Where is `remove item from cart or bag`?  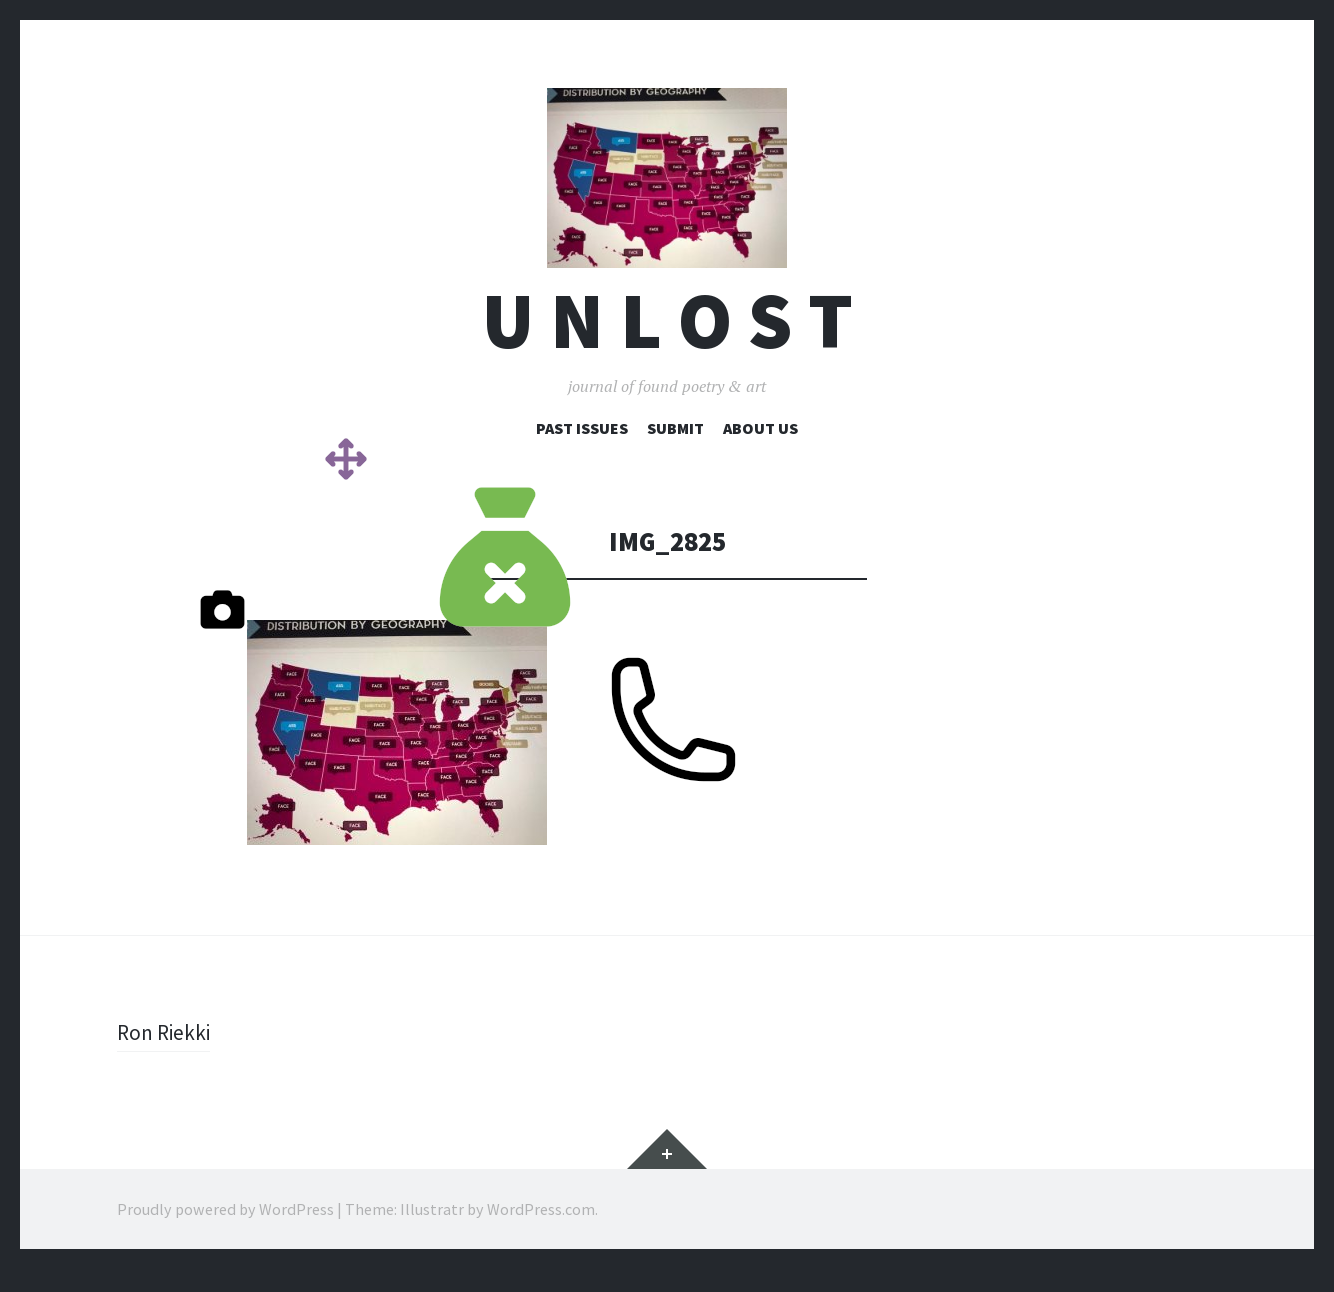
remove item from cart or bag is located at coordinates (505, 557).